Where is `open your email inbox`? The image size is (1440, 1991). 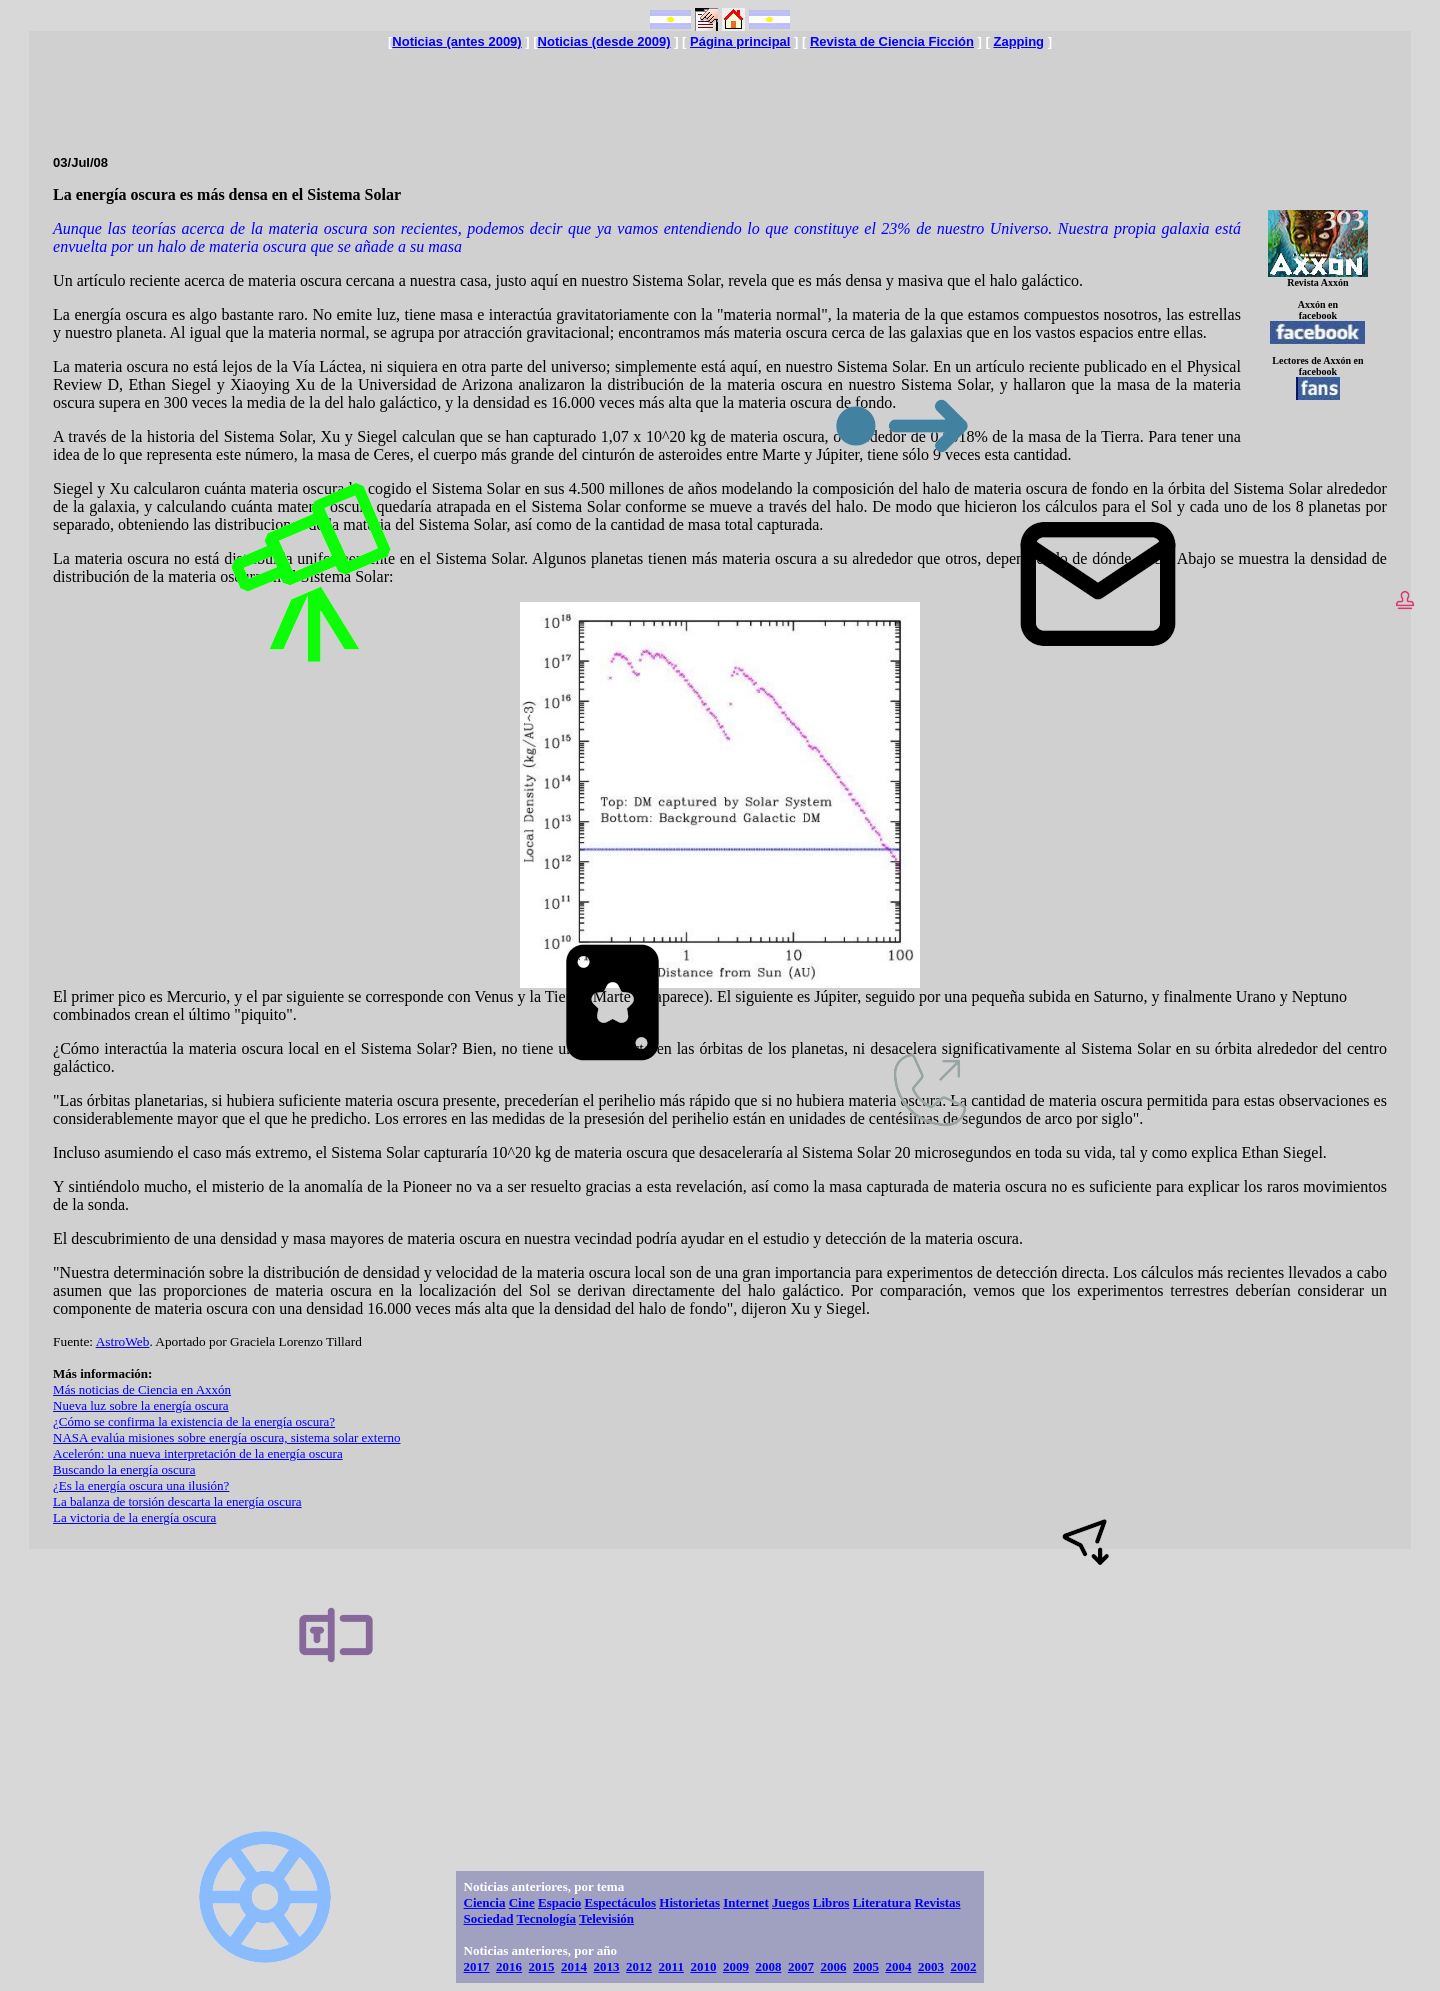 open your email inbox is located at coordinates (1098, 584).